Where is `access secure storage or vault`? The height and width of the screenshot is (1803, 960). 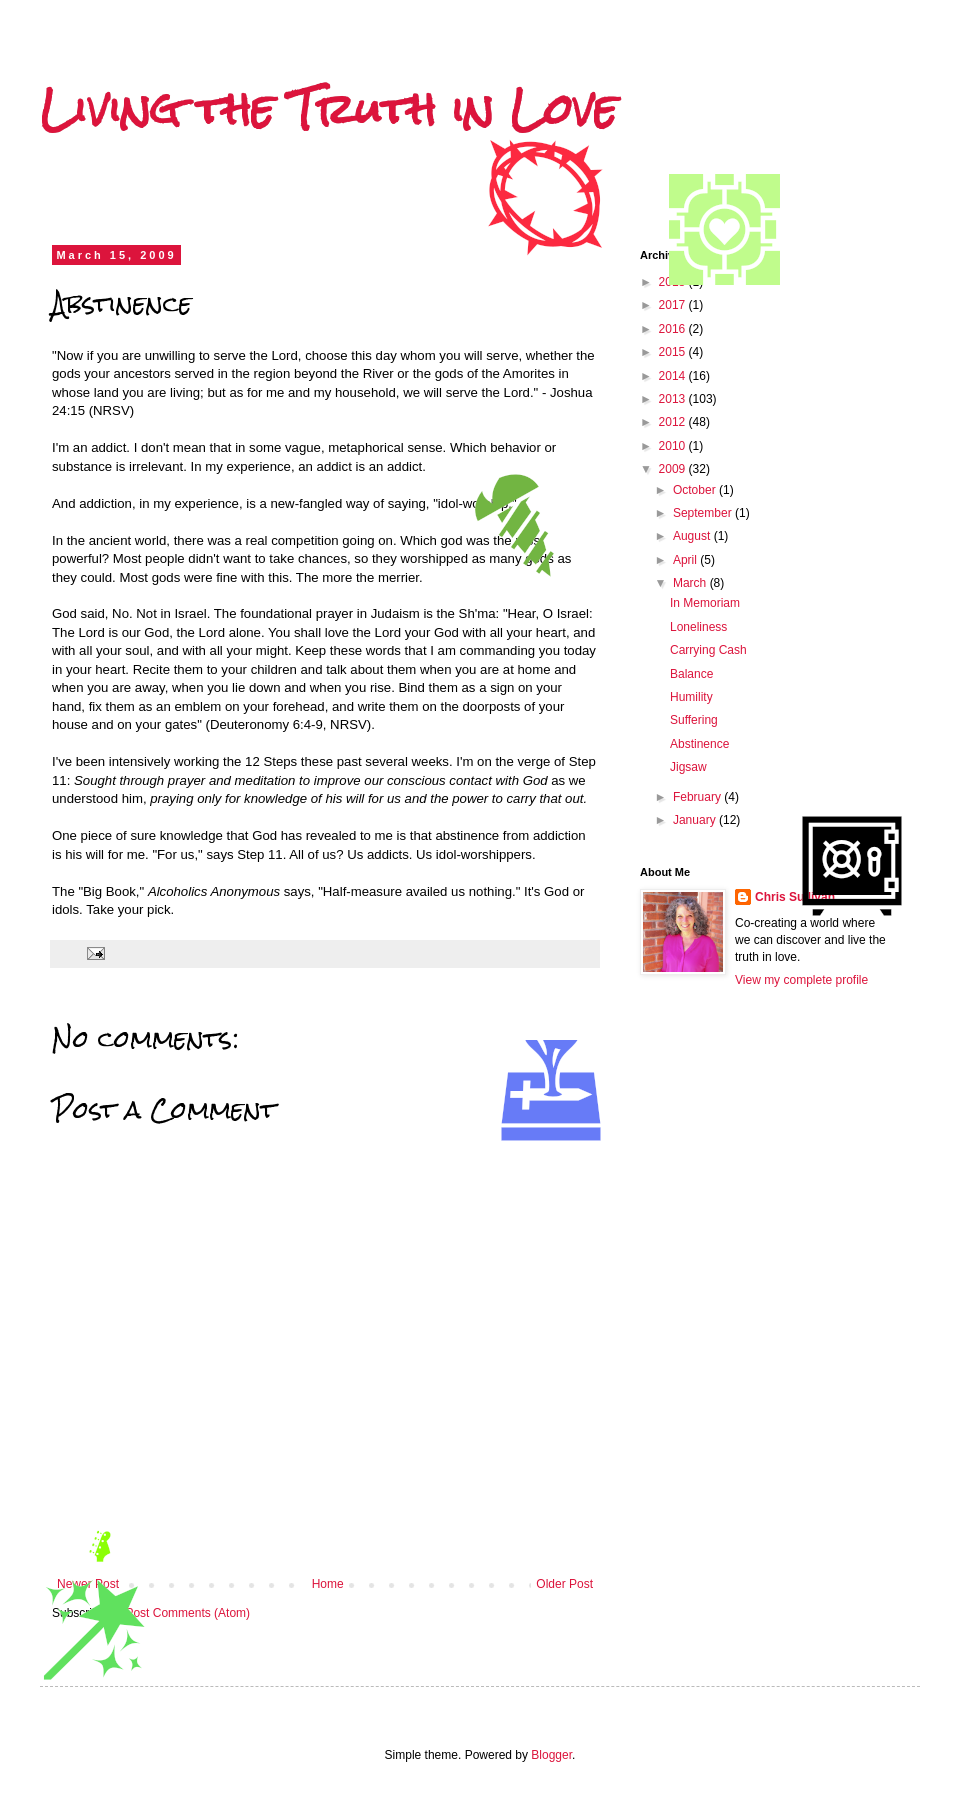
access secure storage or vault is located at coordinates (852, 866).